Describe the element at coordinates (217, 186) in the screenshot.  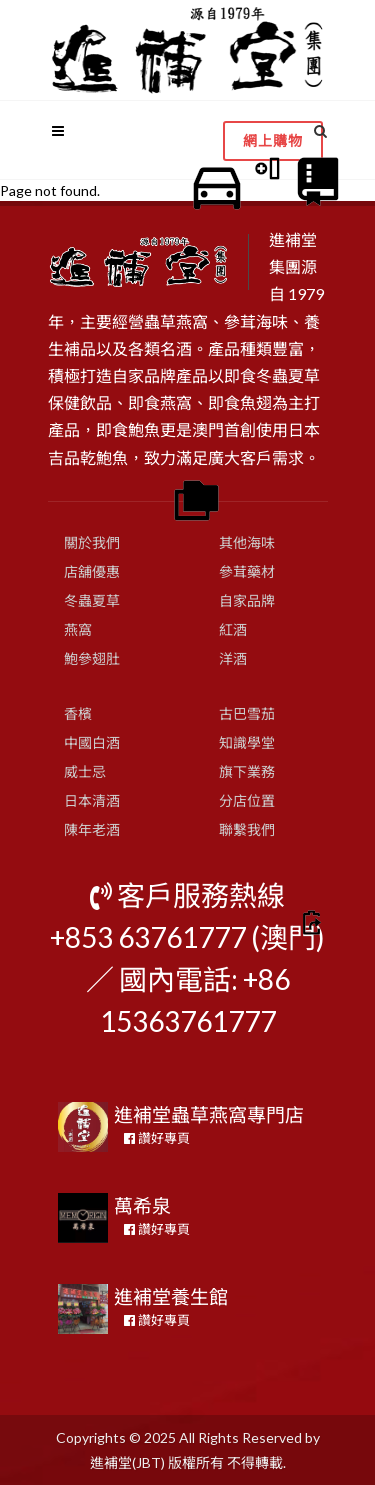
I see `access vehicle or car-related features` at that location.